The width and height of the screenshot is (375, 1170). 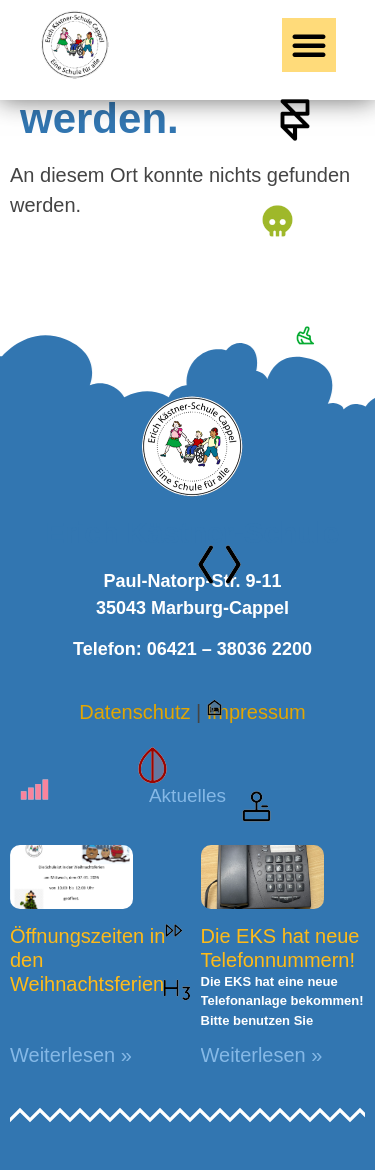 I want to click on indicates cellular network signal strength, so click(x=34, y=789).